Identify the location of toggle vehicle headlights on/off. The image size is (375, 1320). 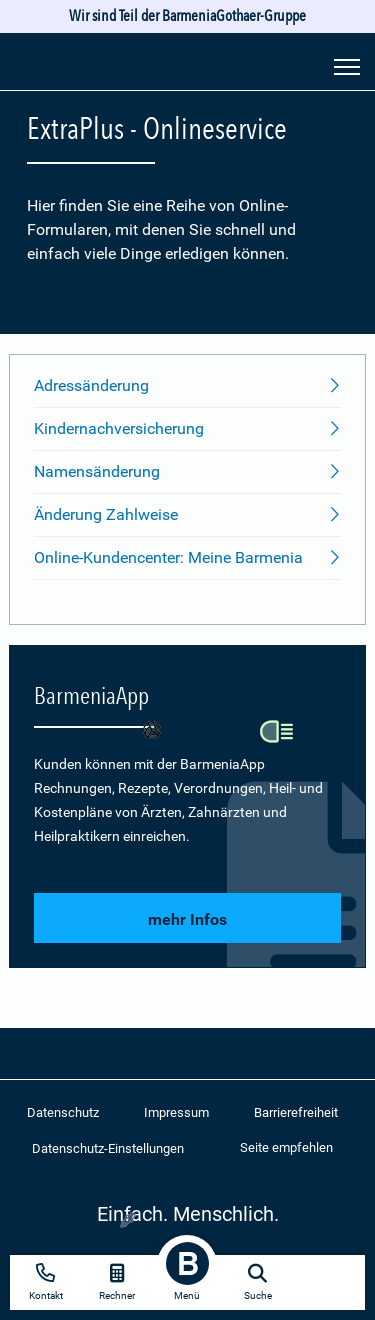
(276, 731).